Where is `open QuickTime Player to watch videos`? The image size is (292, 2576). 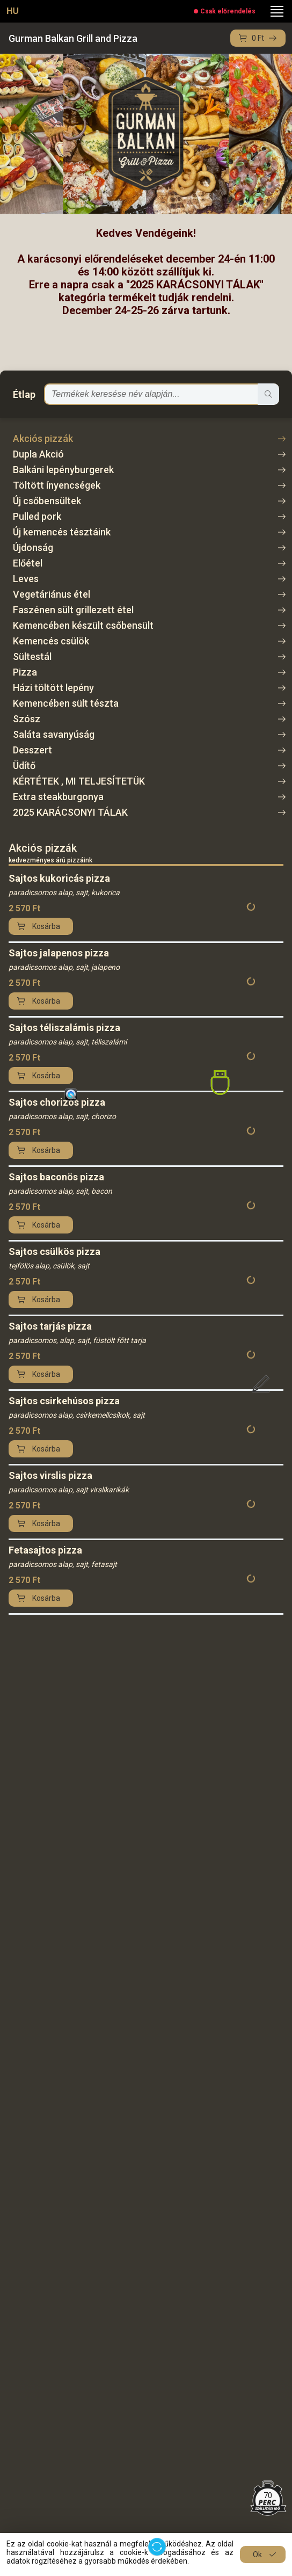
open QuickTime Player to watch videos is located at coordinates (71, 1094).